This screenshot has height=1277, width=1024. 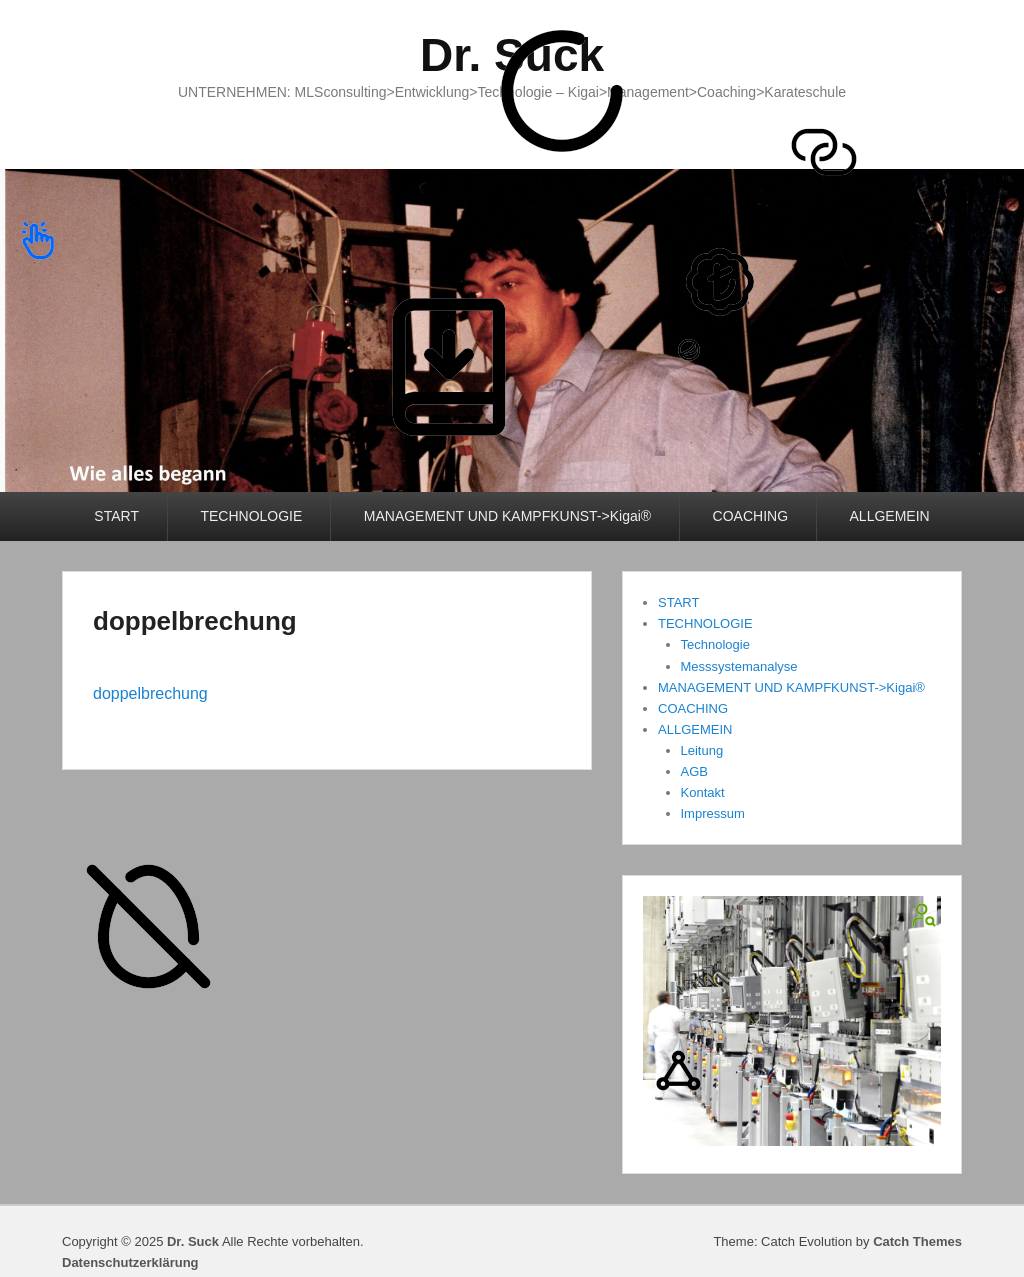 What do you see at coordinates (689, 350) in the screenshot?
I see `pepsi brand logo` at bounding box center [689, 350].